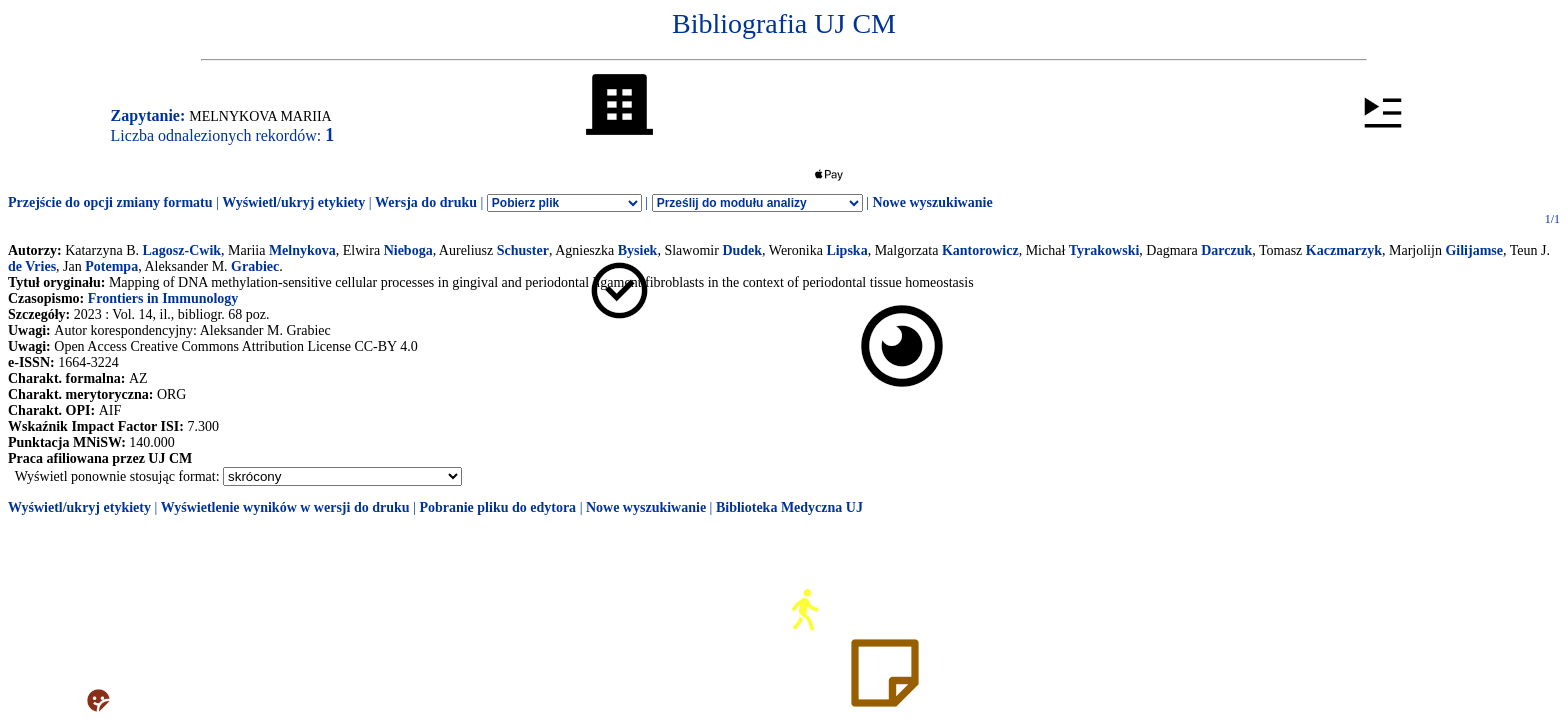  I want to click on view building or property details, so click(619, 104).